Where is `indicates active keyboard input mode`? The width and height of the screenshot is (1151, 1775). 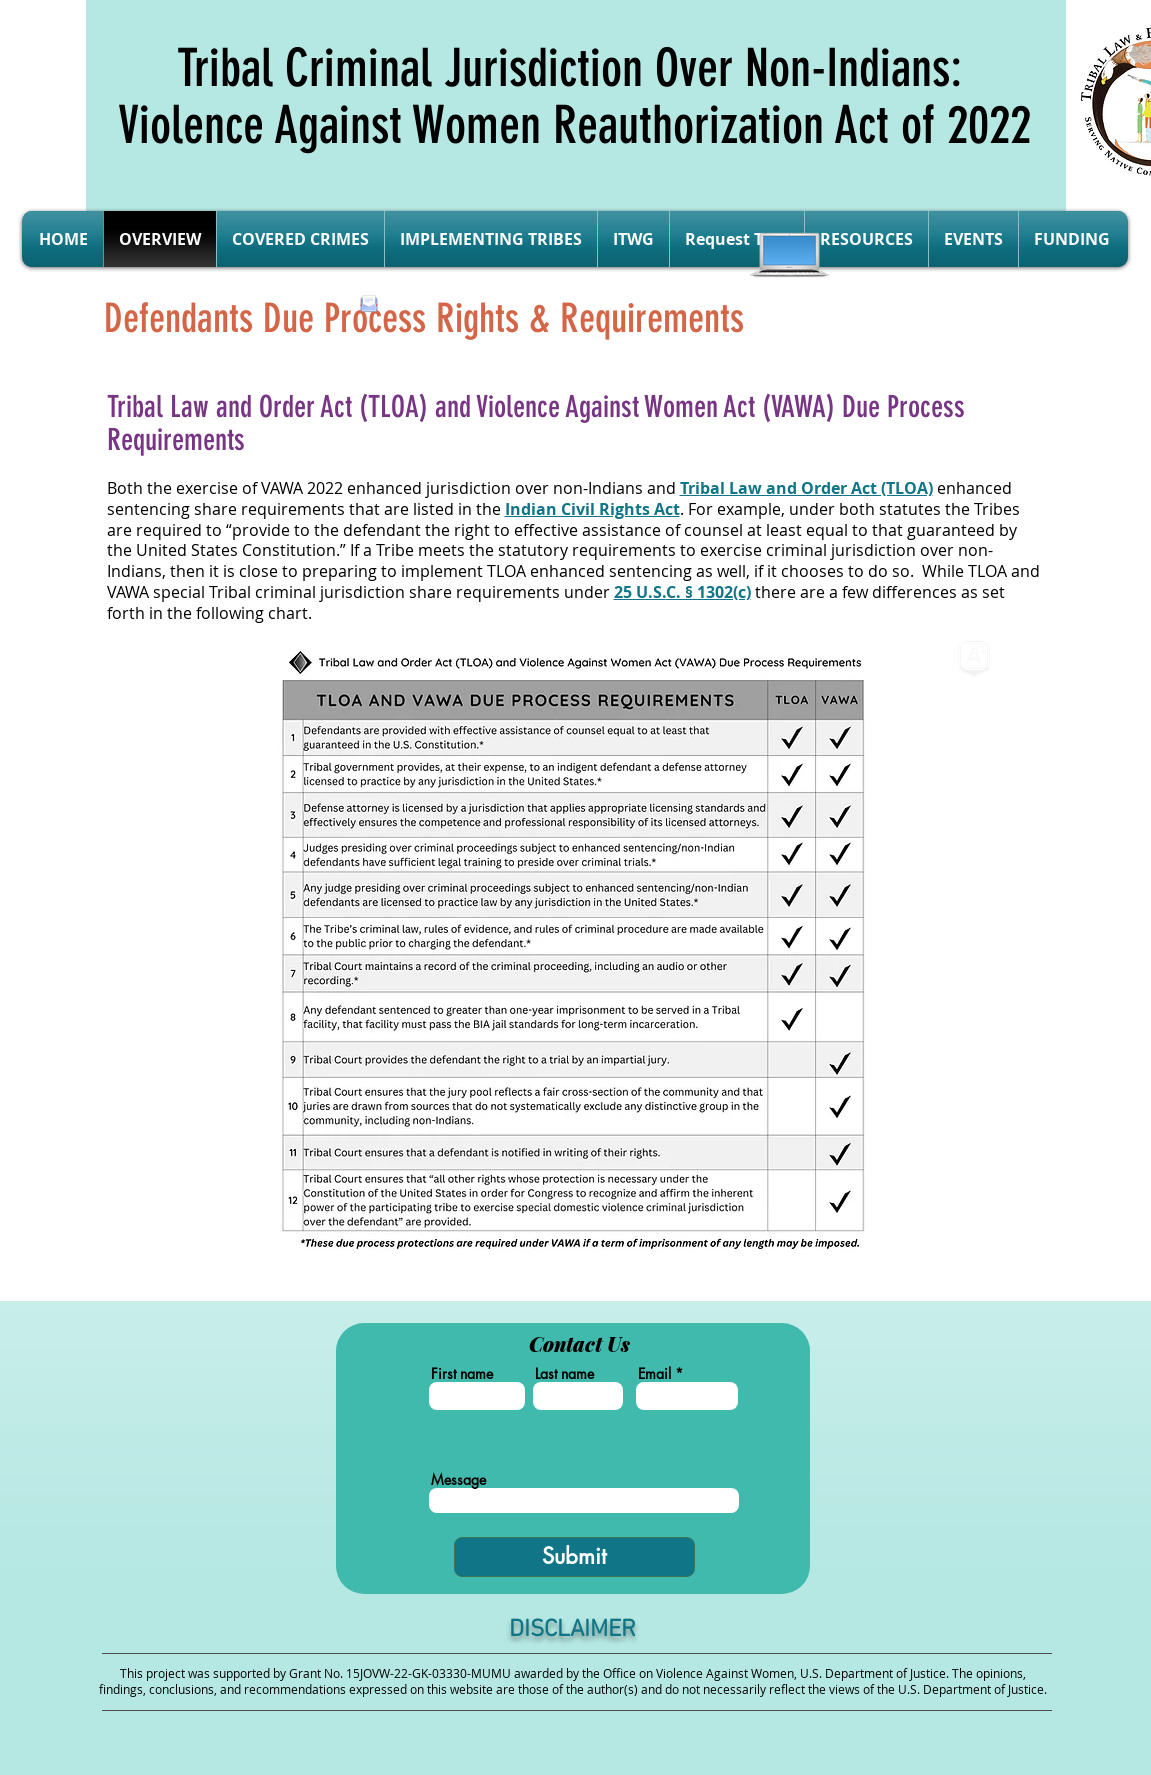 indicates active keyboard input mode is located at coordinates (974, 659).